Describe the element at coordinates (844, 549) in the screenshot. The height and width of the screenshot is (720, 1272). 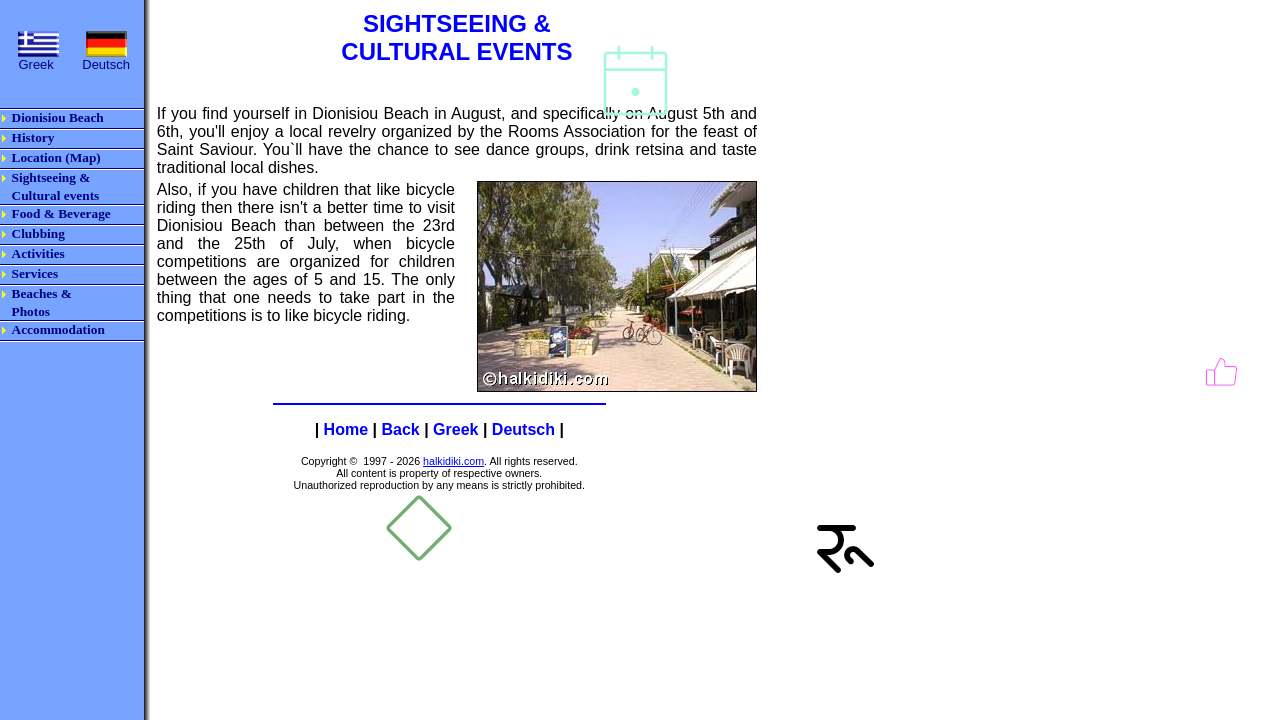
I see `indicates nepalese rupee currency` at that location.